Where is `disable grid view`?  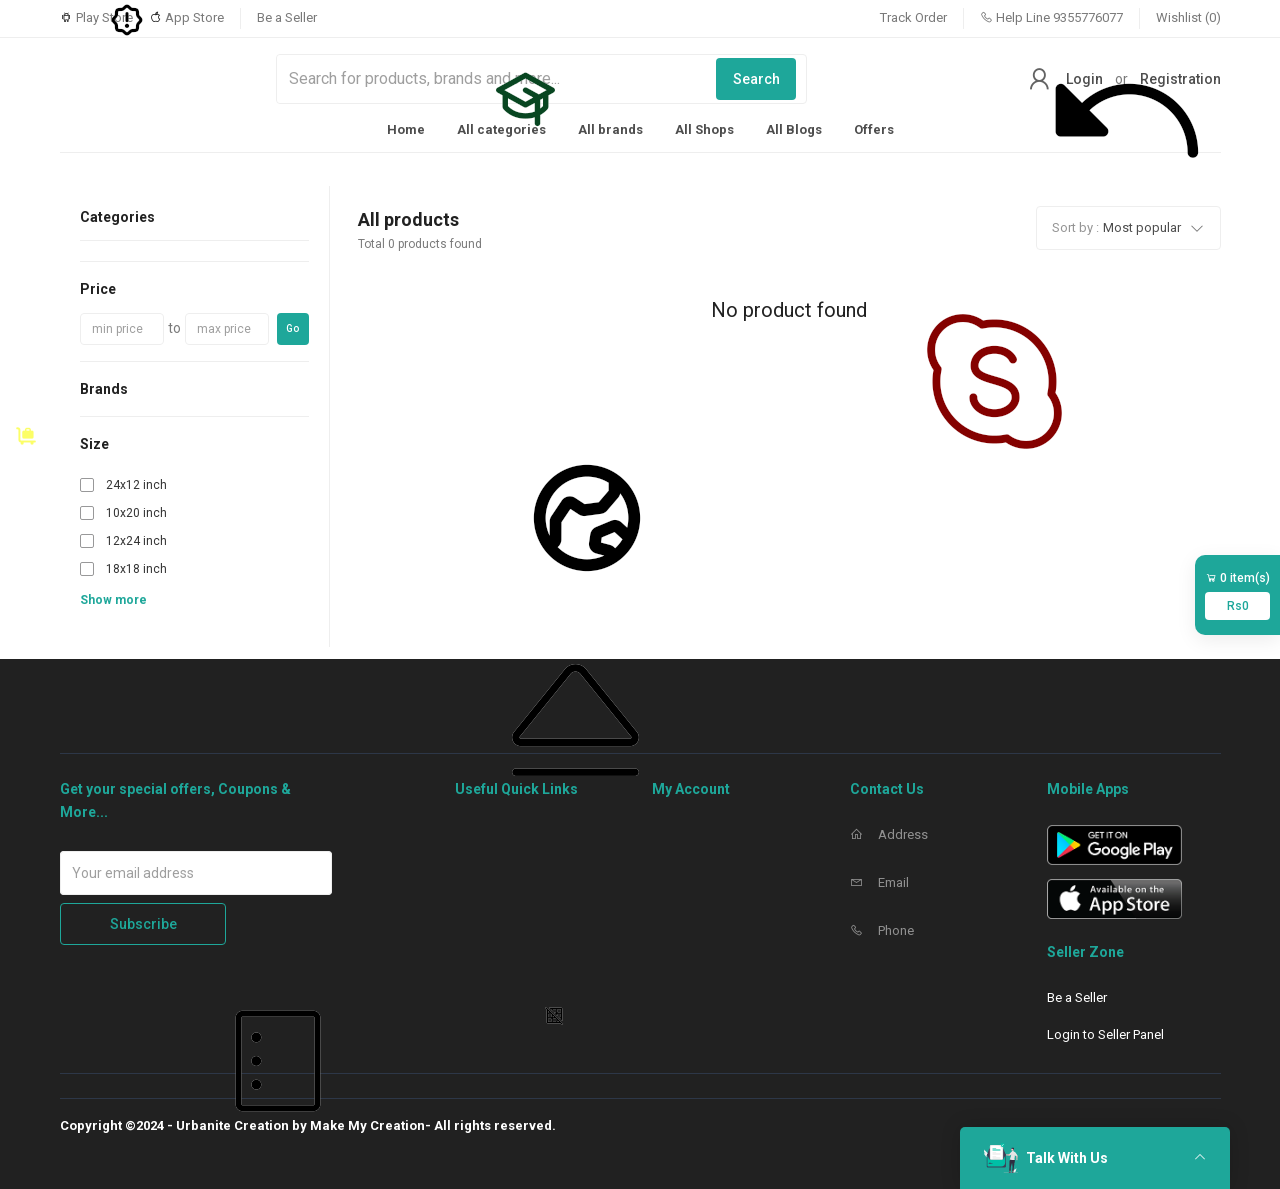
disable grid view is located at coordinates (554, 1015).